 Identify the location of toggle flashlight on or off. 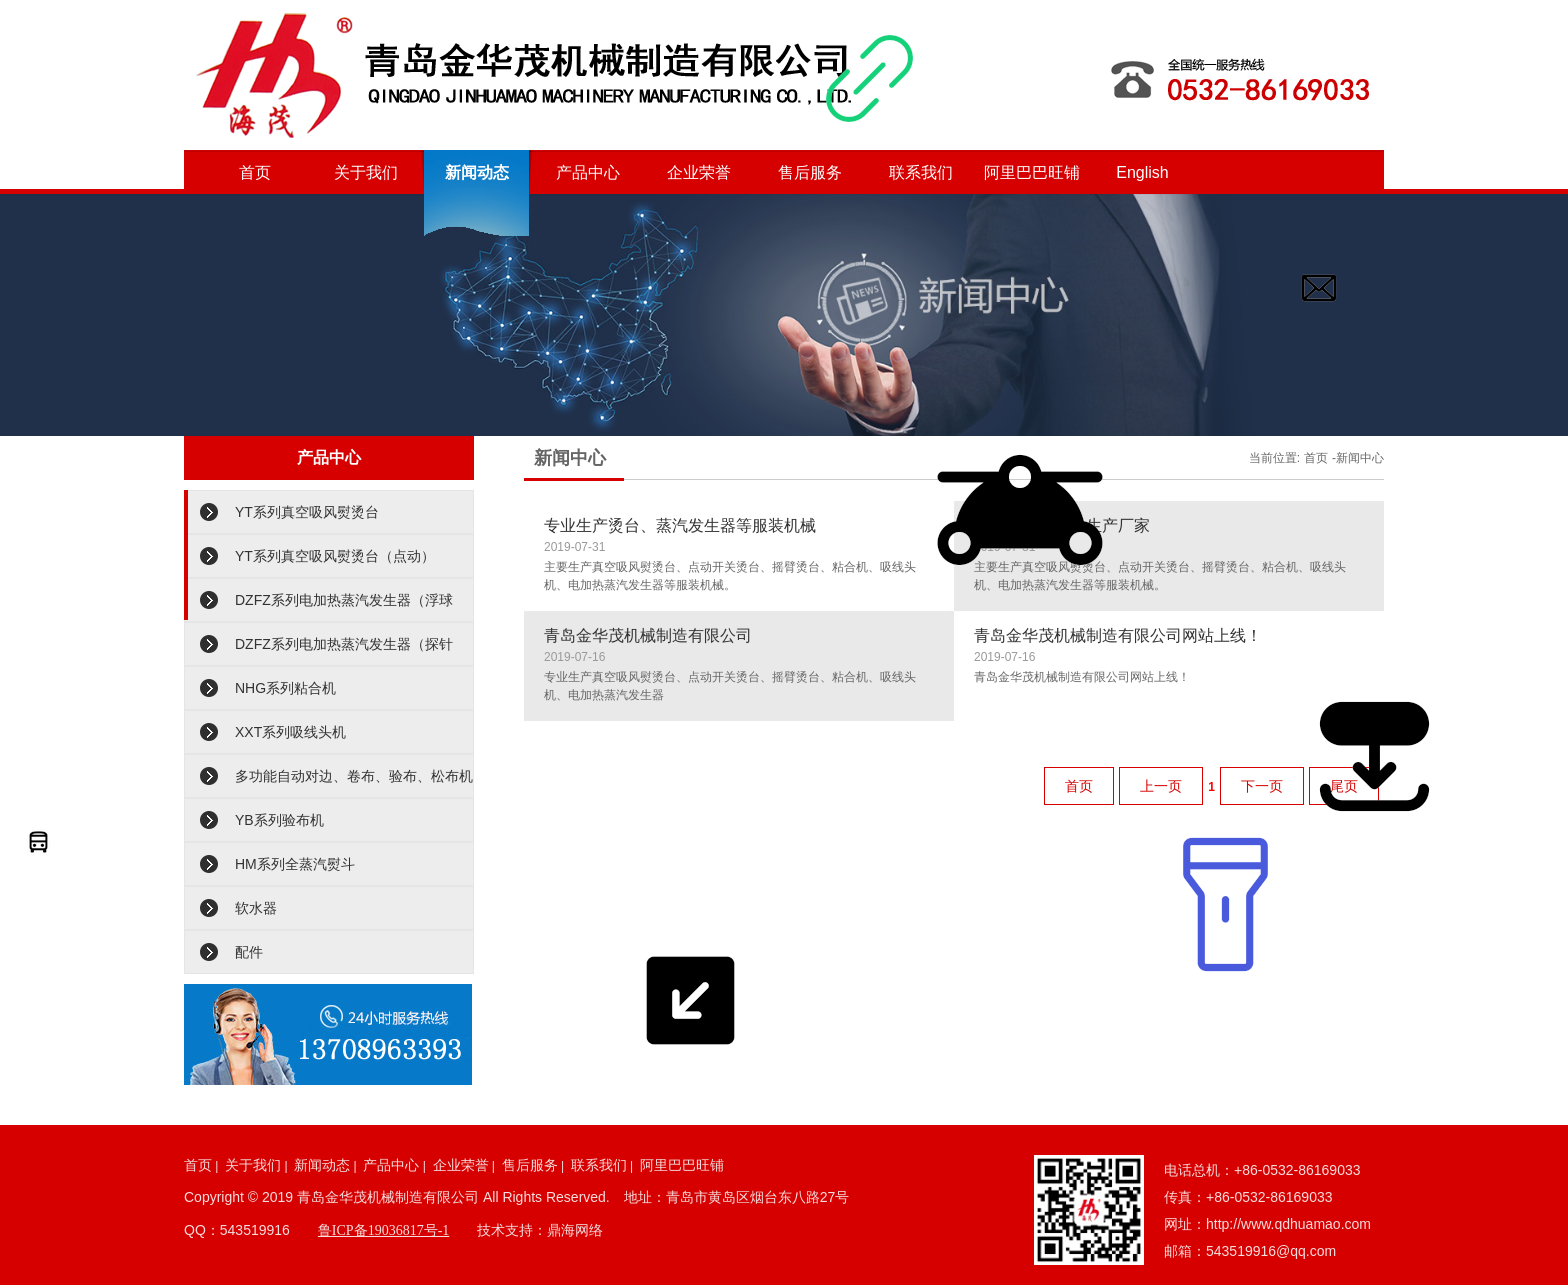
(1225, 904).